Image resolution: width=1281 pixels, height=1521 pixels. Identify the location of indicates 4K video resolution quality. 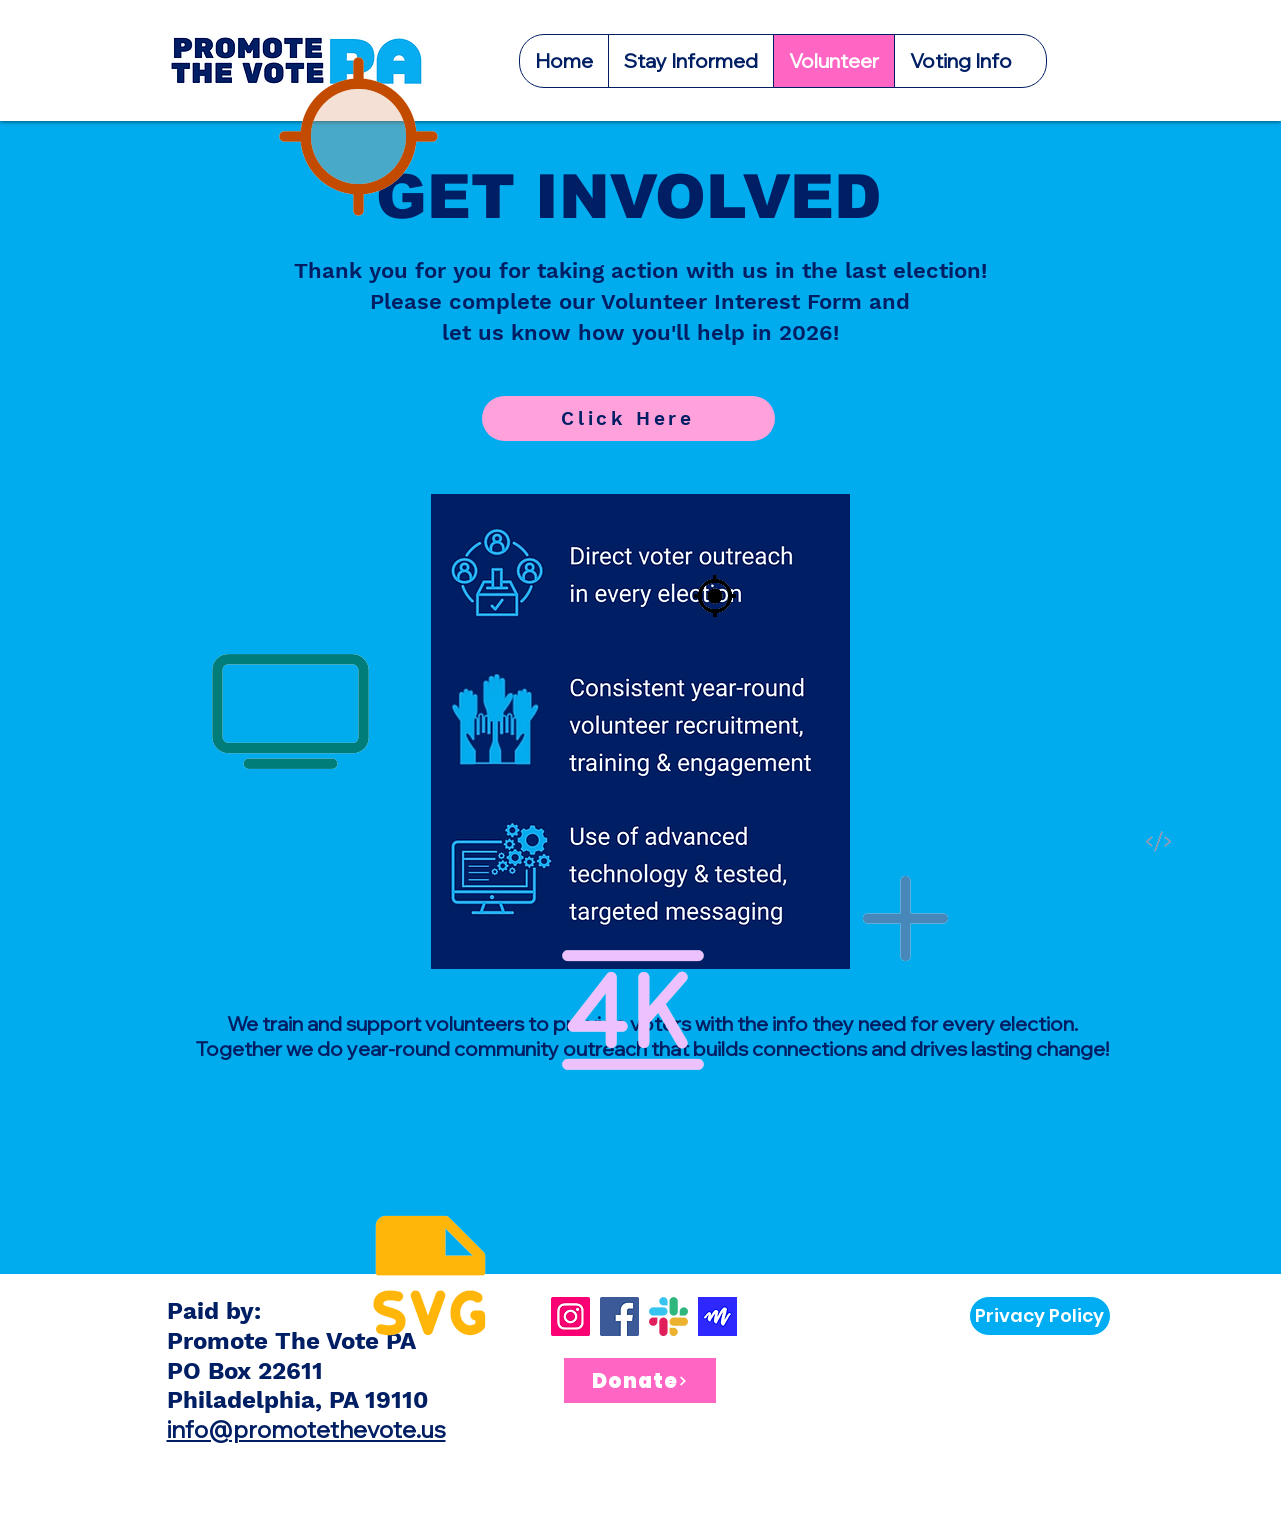
(633, 1010).